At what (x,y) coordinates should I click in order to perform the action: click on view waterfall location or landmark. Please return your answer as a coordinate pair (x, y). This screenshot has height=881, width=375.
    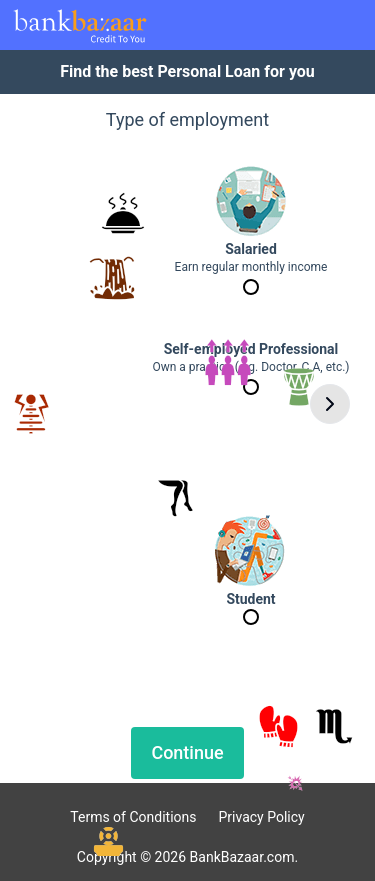
    Looking at the image, I should click on (112, 278).